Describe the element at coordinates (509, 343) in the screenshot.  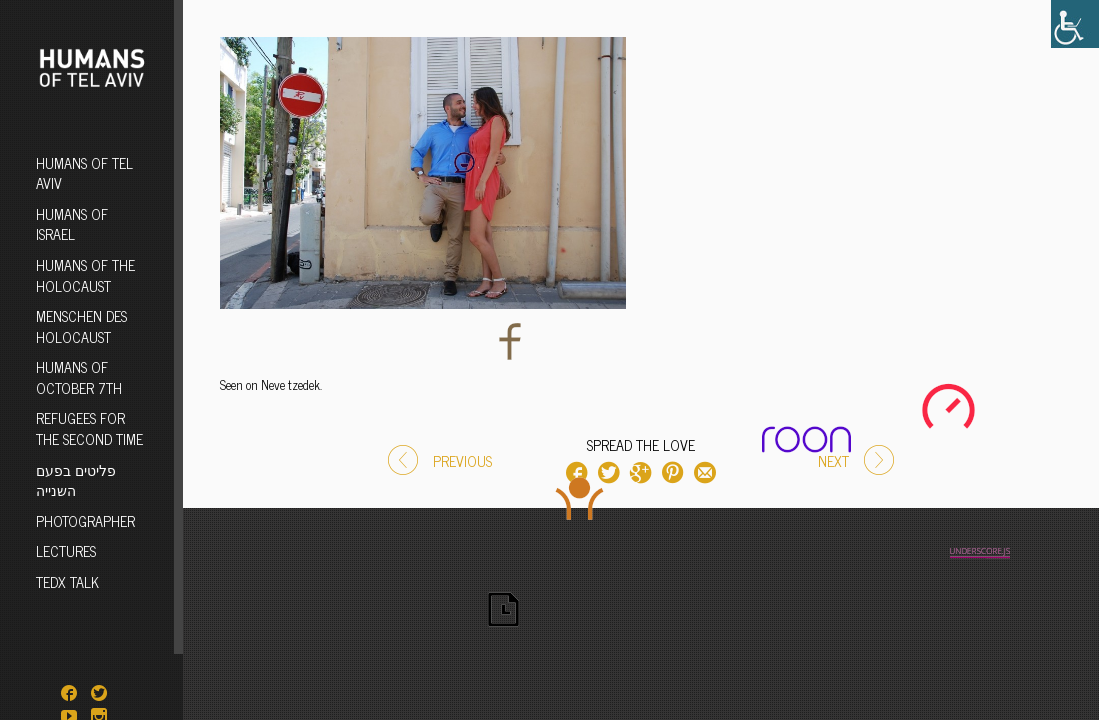
I see `open Facebook app` at that location.